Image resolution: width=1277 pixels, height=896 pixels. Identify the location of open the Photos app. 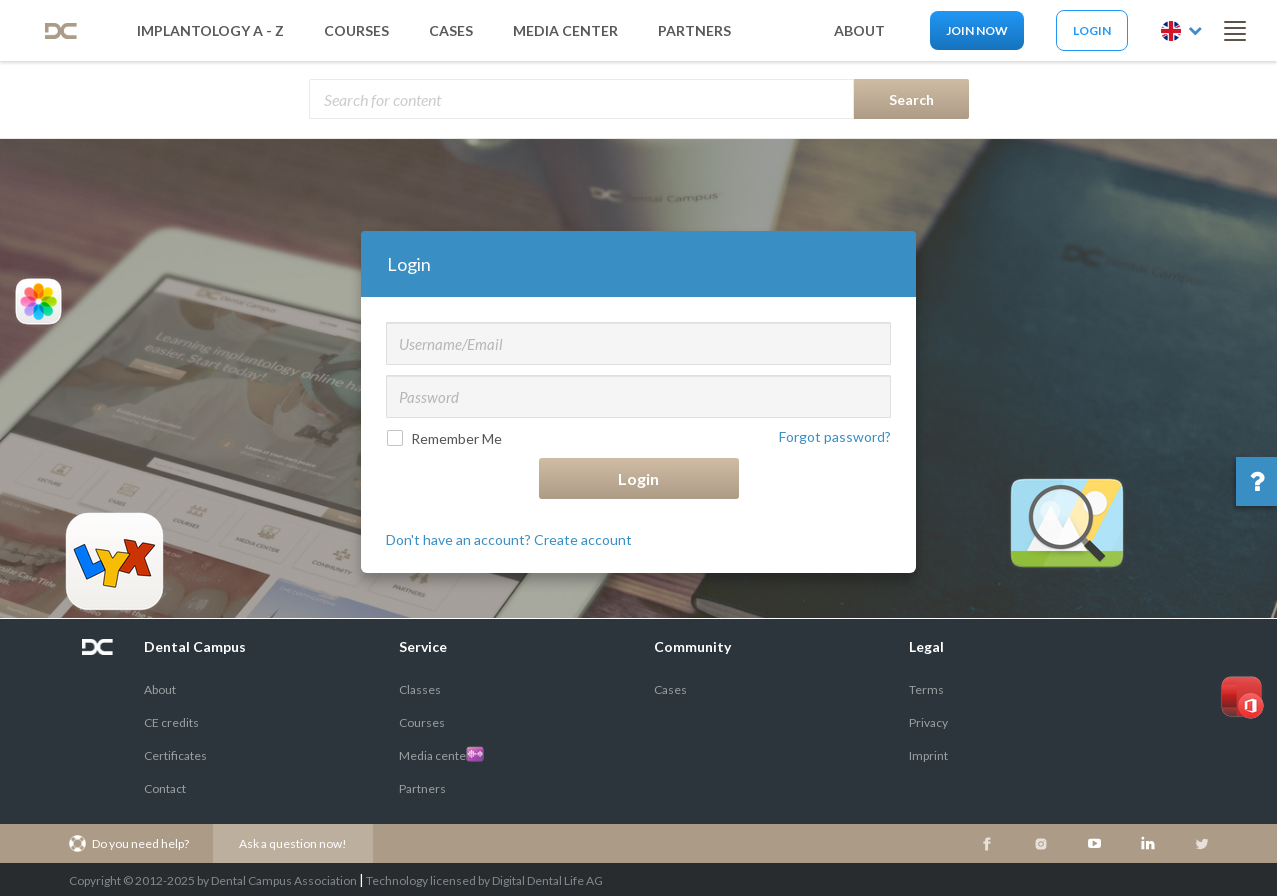
(38, 301).